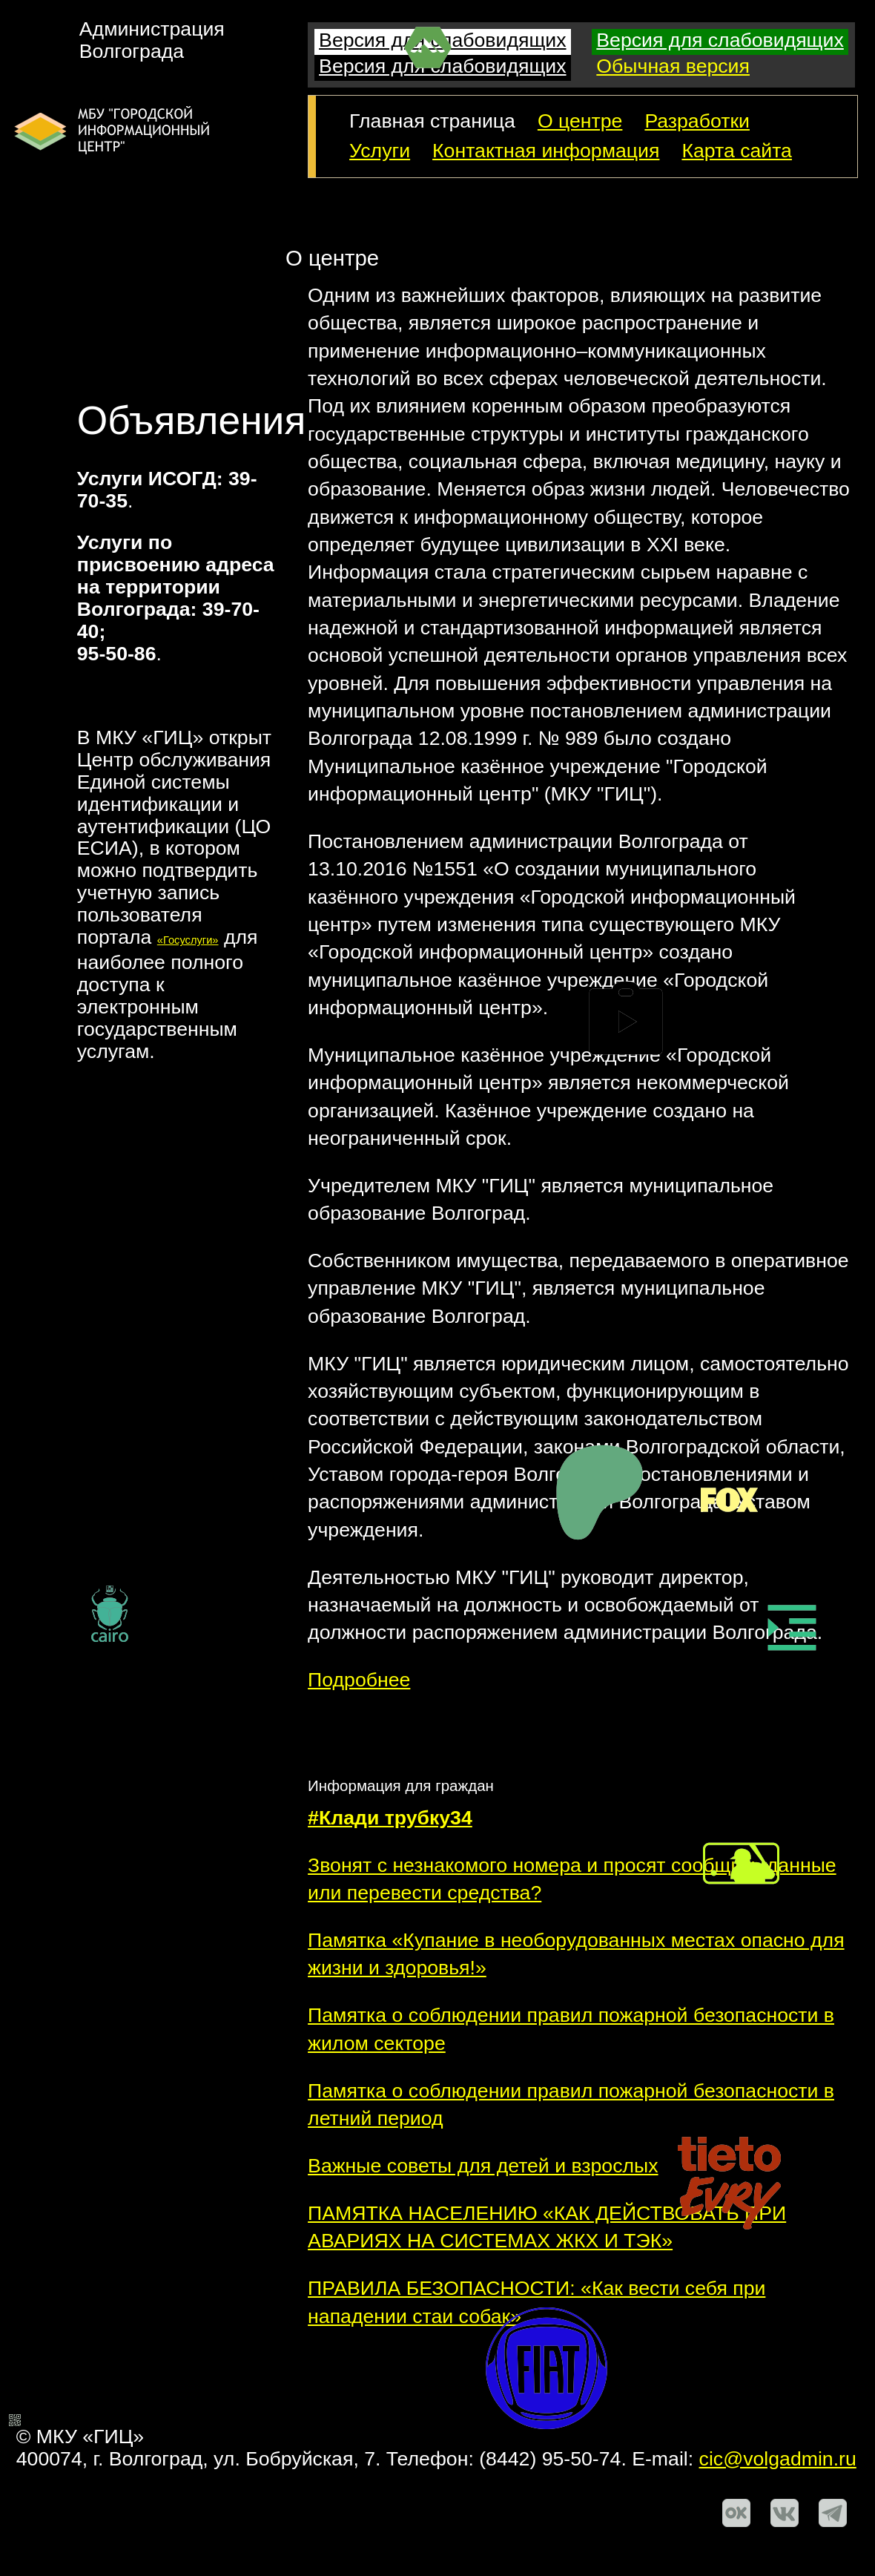  I want to click on Cairo graphics library logo, so click(110, 1614).